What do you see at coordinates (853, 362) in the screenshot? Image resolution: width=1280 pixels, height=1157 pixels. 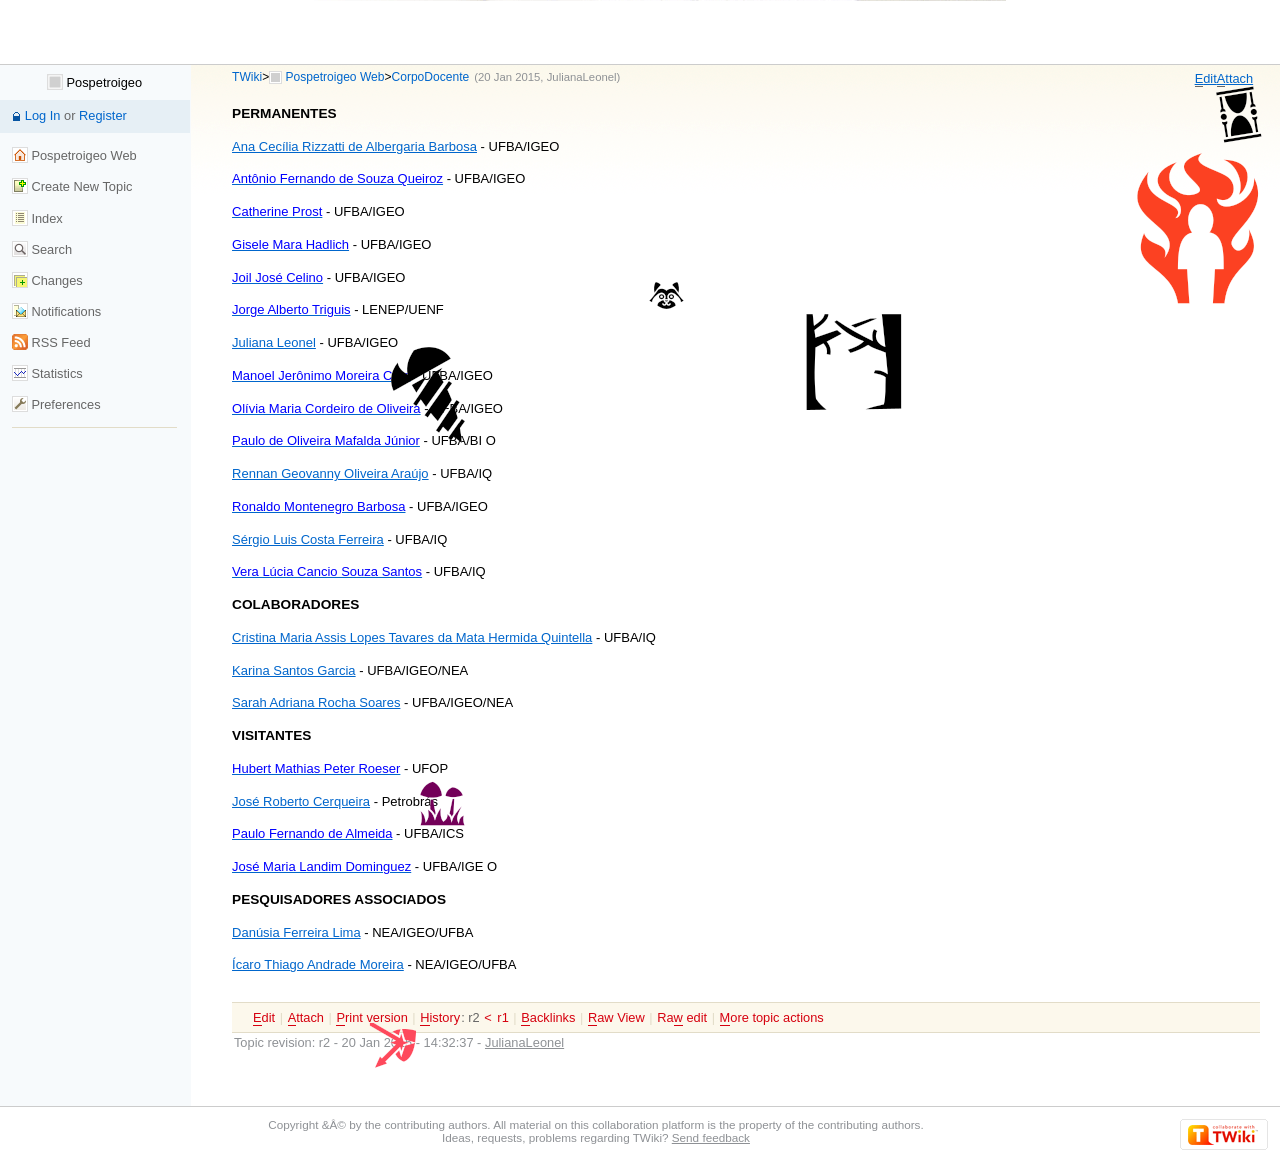 I see `enter a forest zone or nature area` at bounding box center [853, 362].